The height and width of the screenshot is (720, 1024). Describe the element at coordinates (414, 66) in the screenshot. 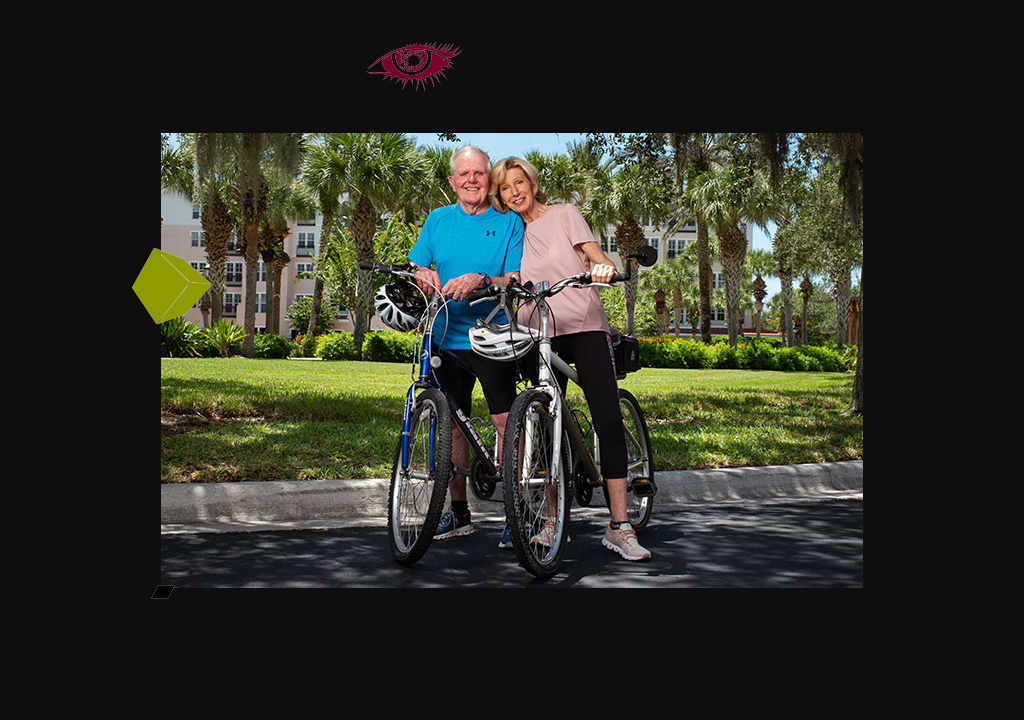

I see `apache cassandra database logo` at that location.